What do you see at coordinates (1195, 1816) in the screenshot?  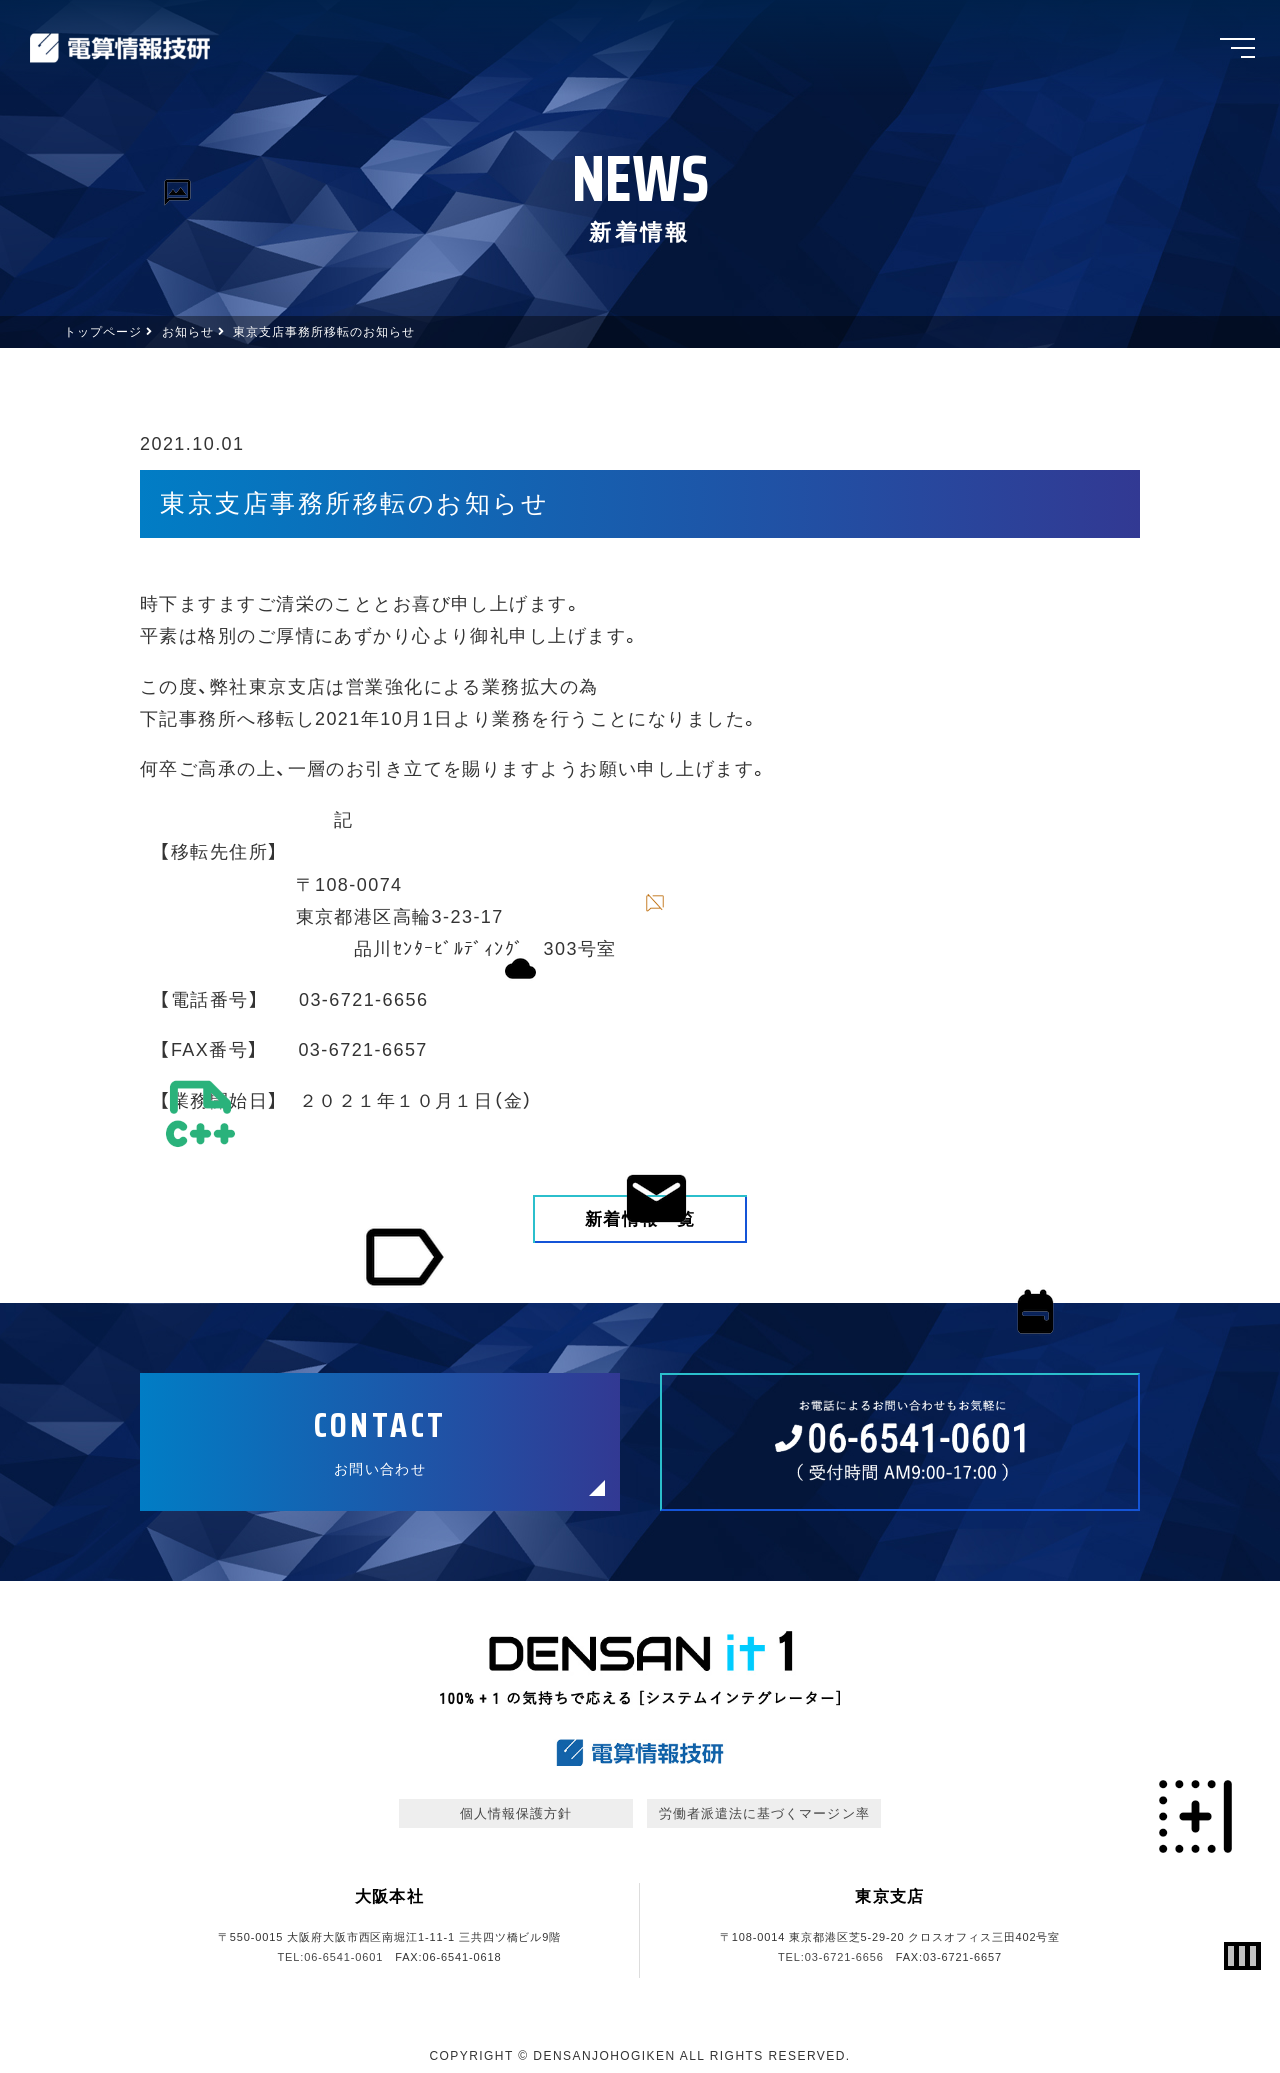 I see `add a right border to selected element` at bounding box center [1195, 1816].